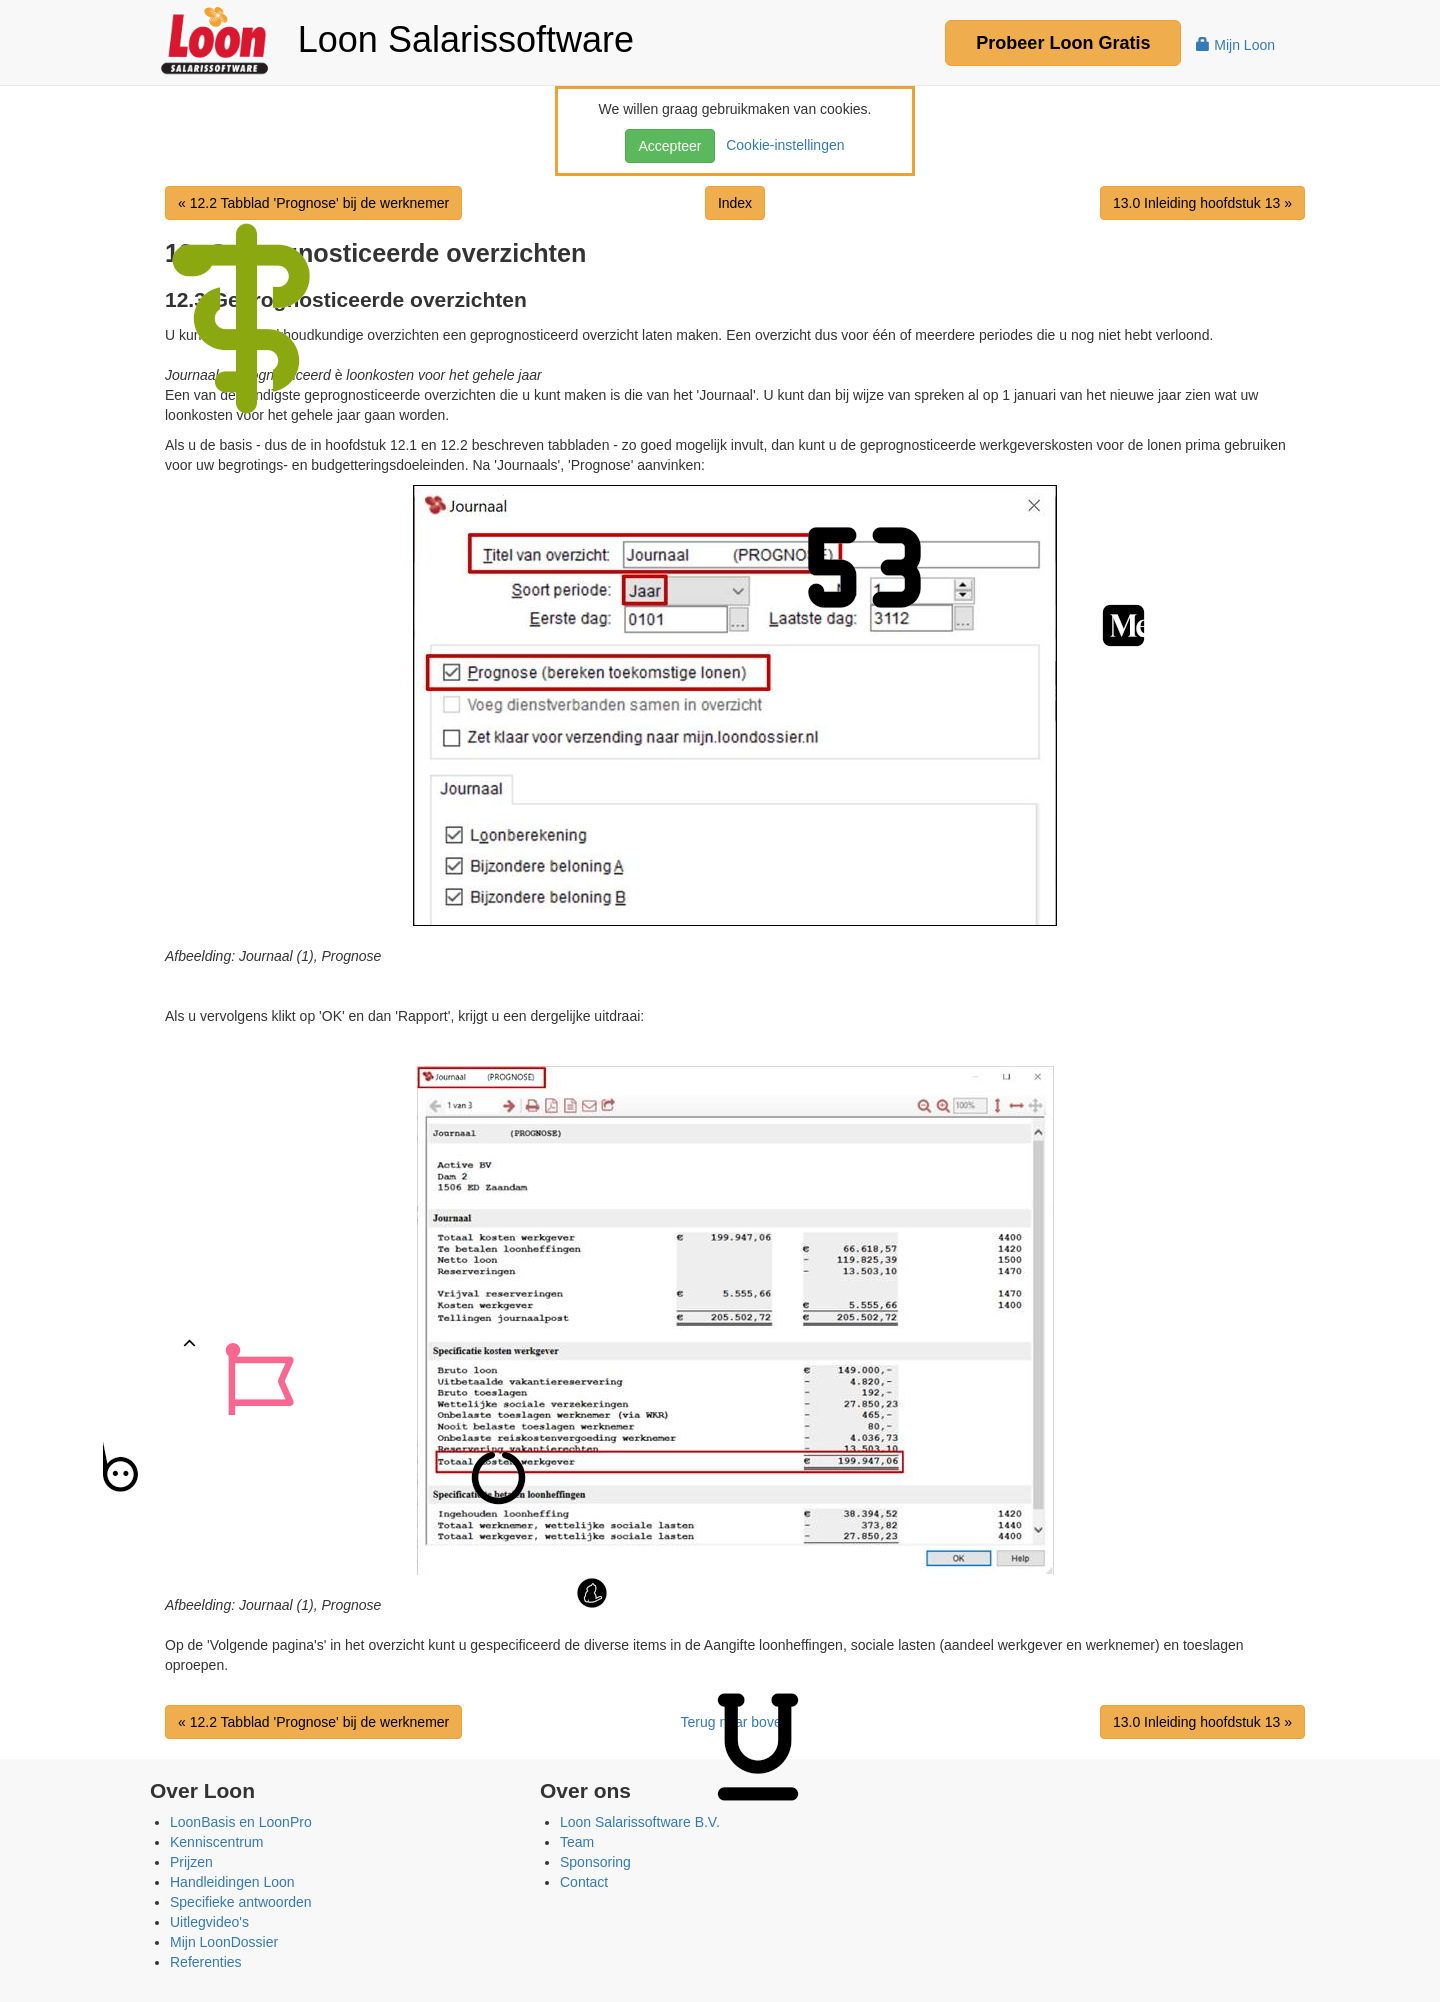  What do you see at coordinates (758, 1747) in the screenshot?
I see `apply underline formatting to selected text` at bounding box center [758, 1747].